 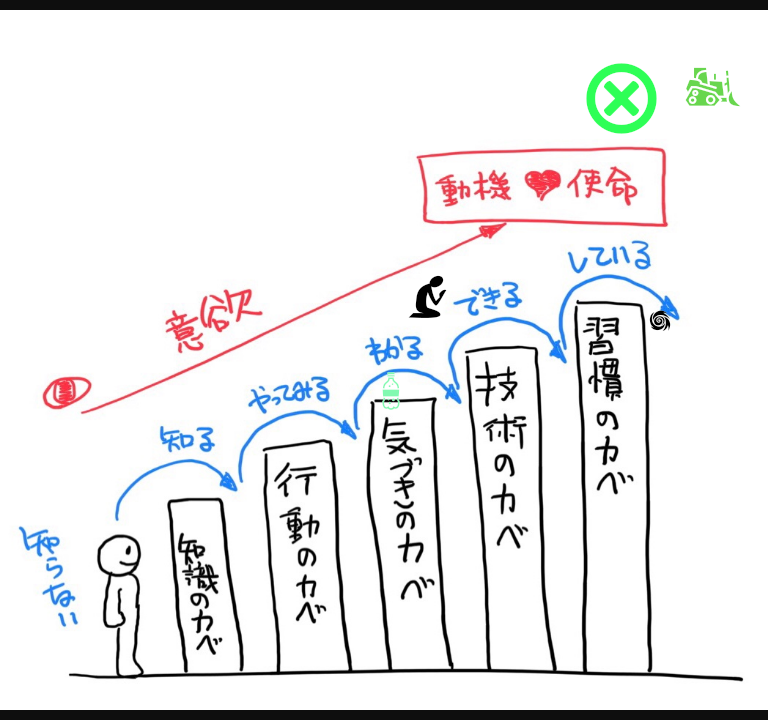 What do you see at coordinates (427, 295) in the screenshot?
I see `indicates a prayer or meditation area` at bounding box center [427, 295].